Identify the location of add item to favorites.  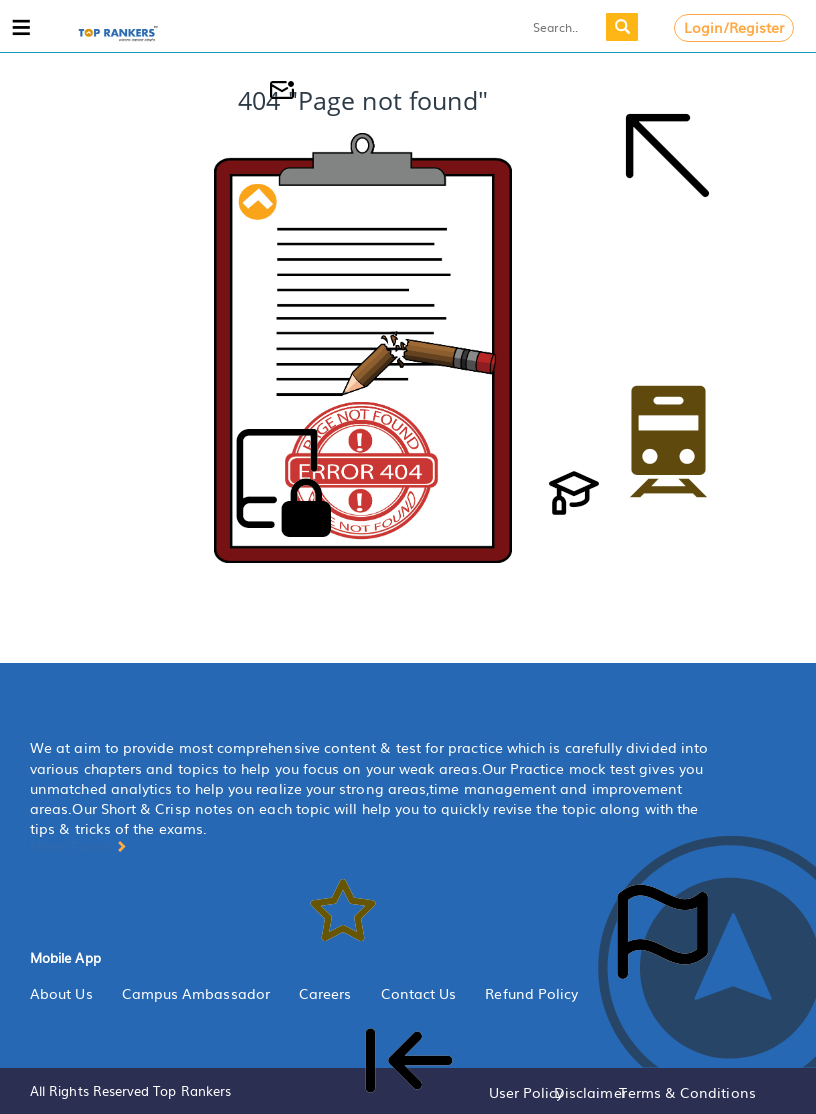
(343, 913).